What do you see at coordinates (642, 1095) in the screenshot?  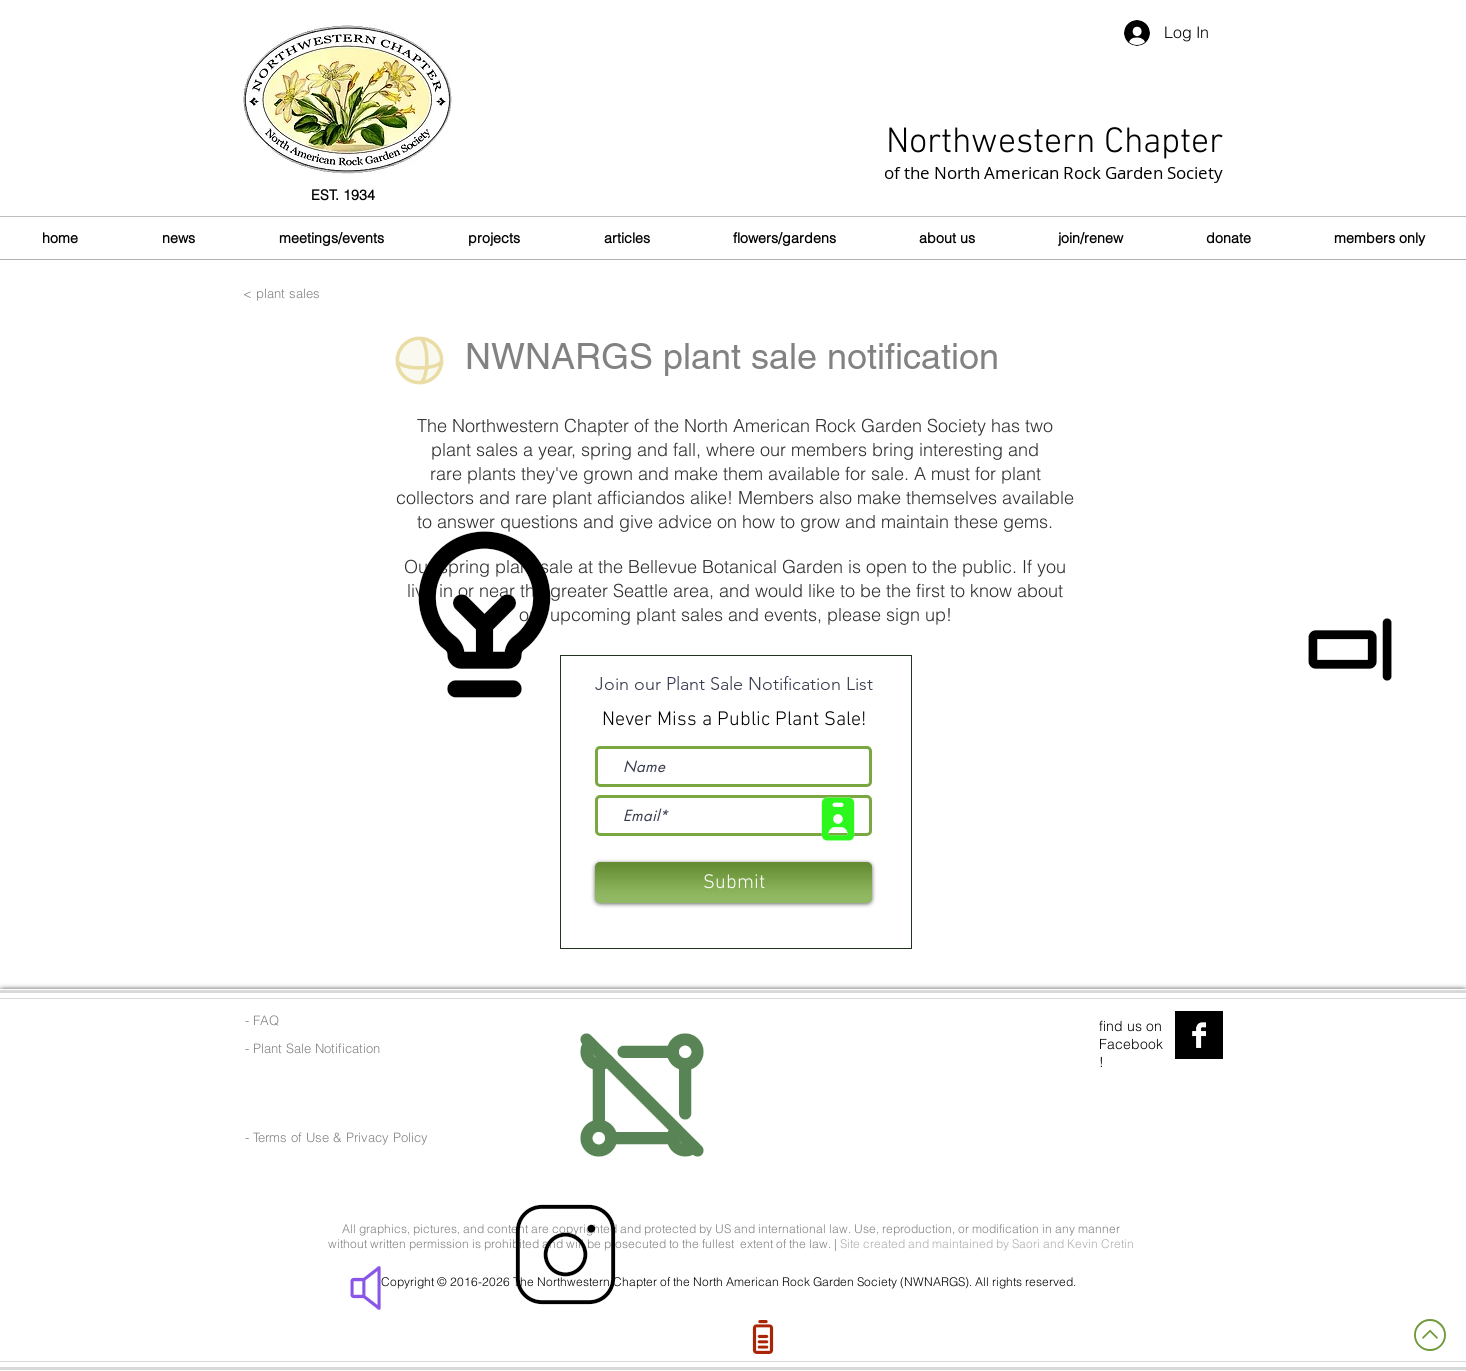 I see `disable shape tools` at bounding box center [642, 1095].